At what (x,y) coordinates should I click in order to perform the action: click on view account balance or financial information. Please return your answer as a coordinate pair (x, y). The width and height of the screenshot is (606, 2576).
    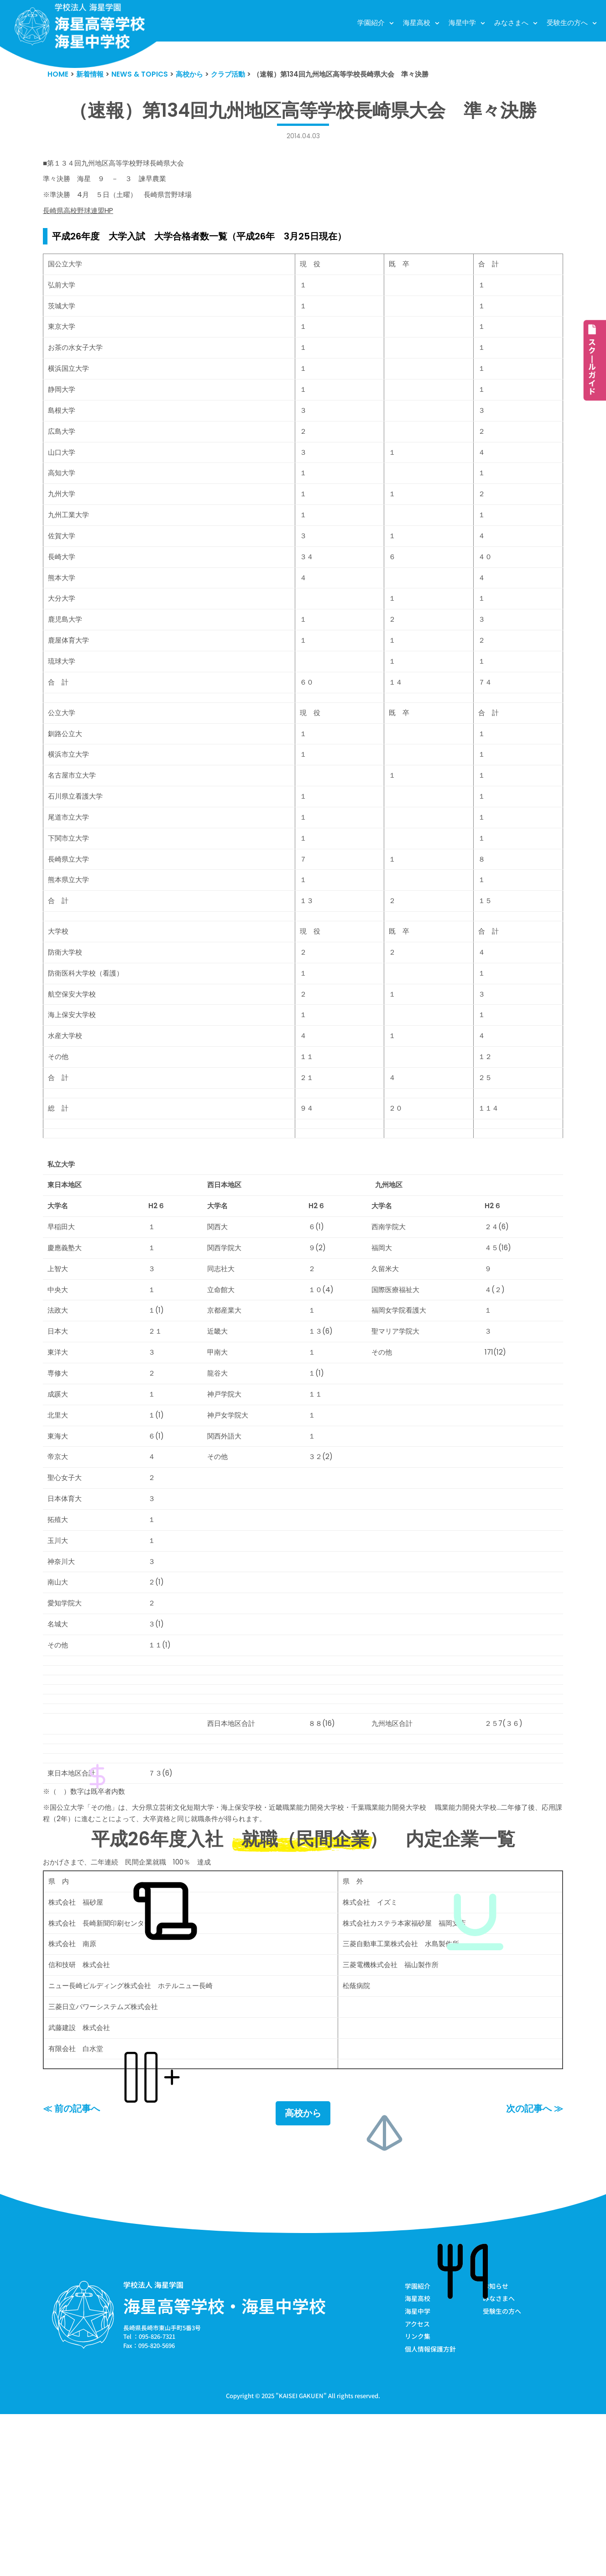
    Looking at the image, I should click on (97, 1776).